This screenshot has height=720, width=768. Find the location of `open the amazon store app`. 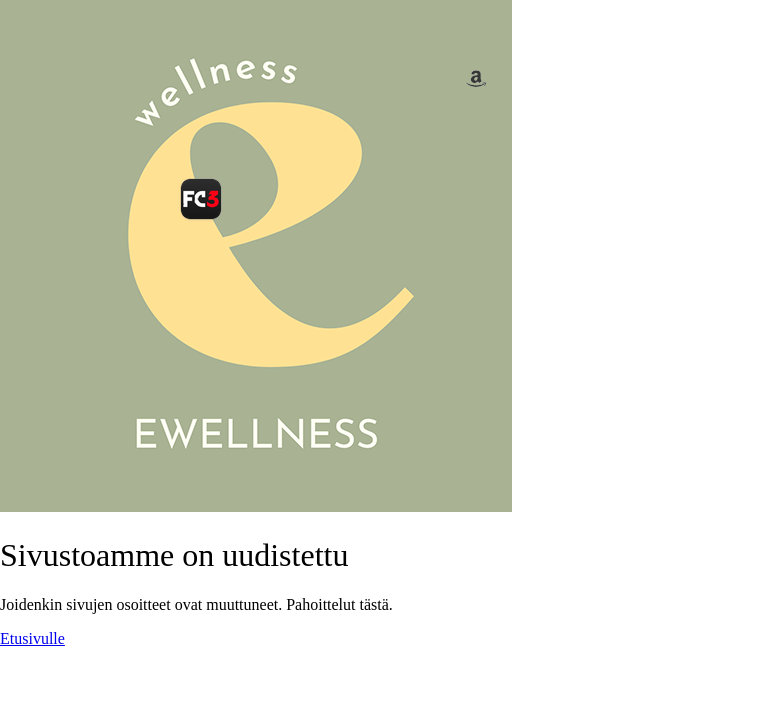

open the amazon store app is located at coordinates (476, 79).